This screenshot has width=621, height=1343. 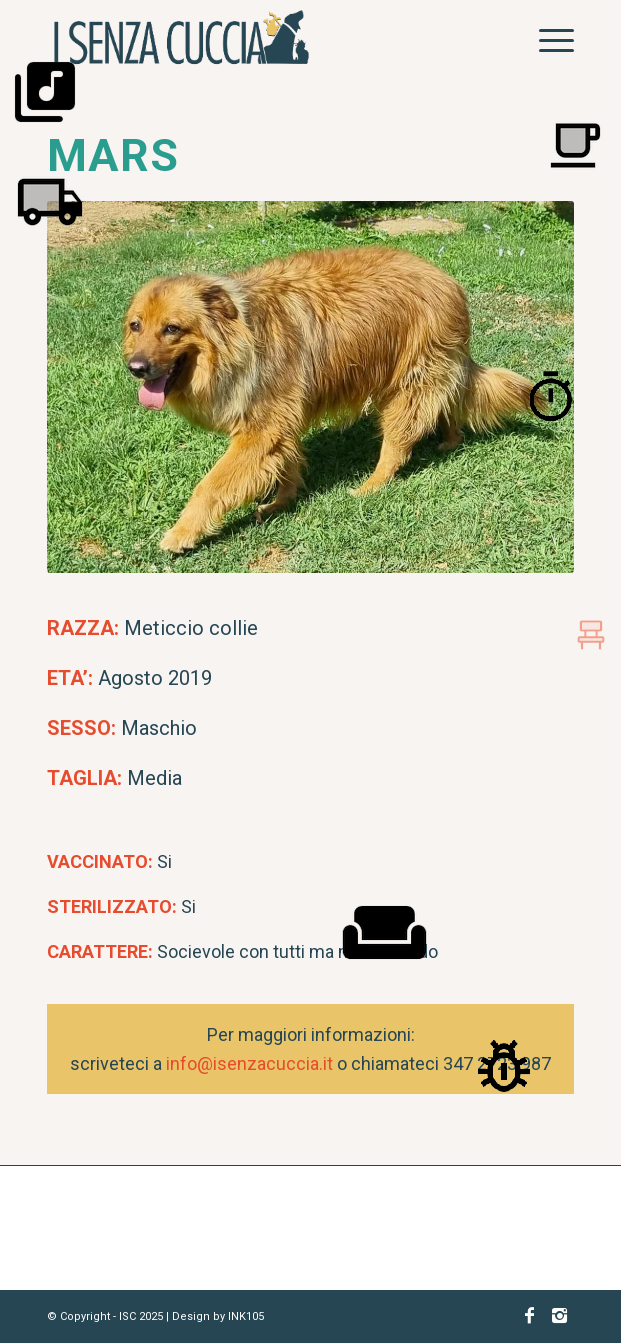 What do you see at coordinates (575, 145) in the screenshot?
I see `find nearby coffee shops or cafes` at bounding box center [575, 145].